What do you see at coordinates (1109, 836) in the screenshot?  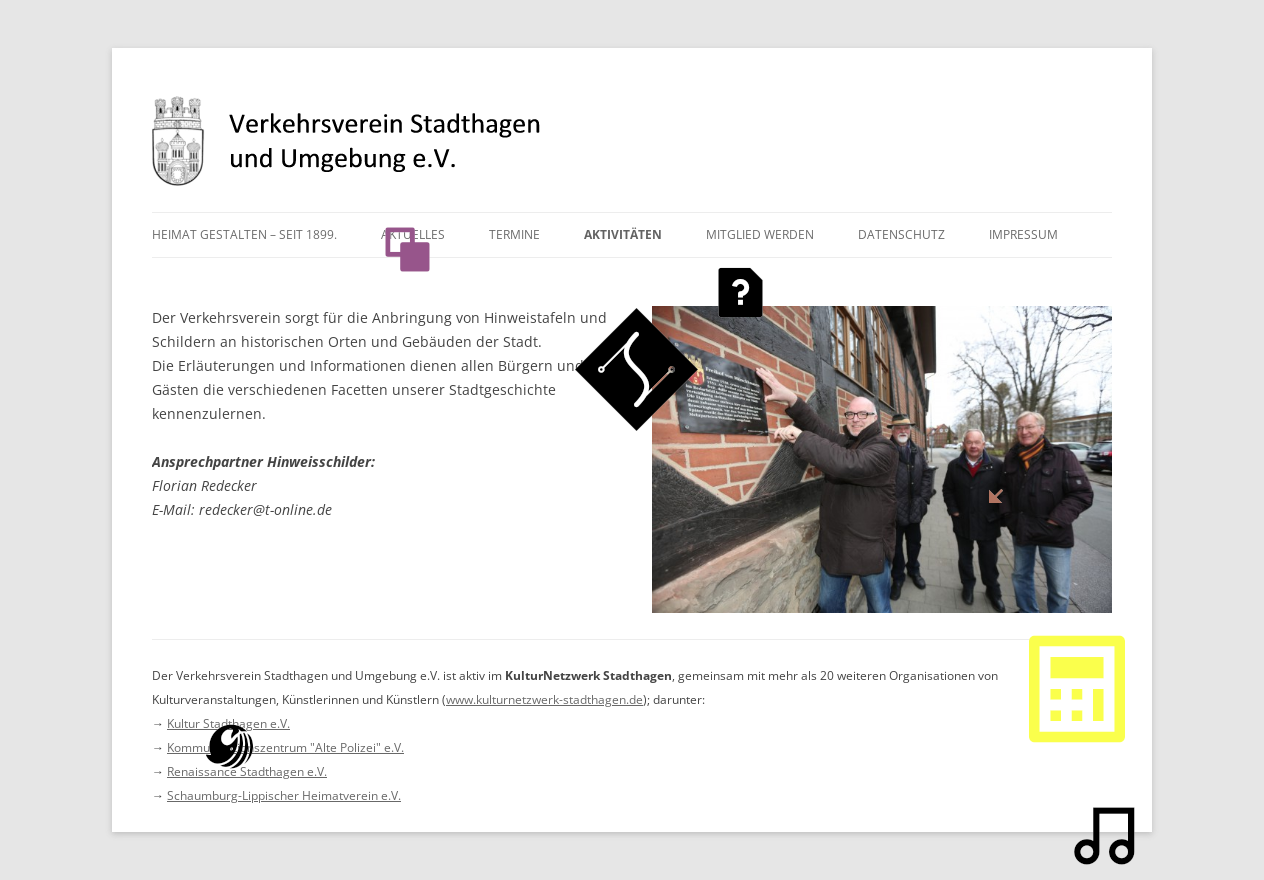 I see `access music library or player` at bounding box center [1109, 836].